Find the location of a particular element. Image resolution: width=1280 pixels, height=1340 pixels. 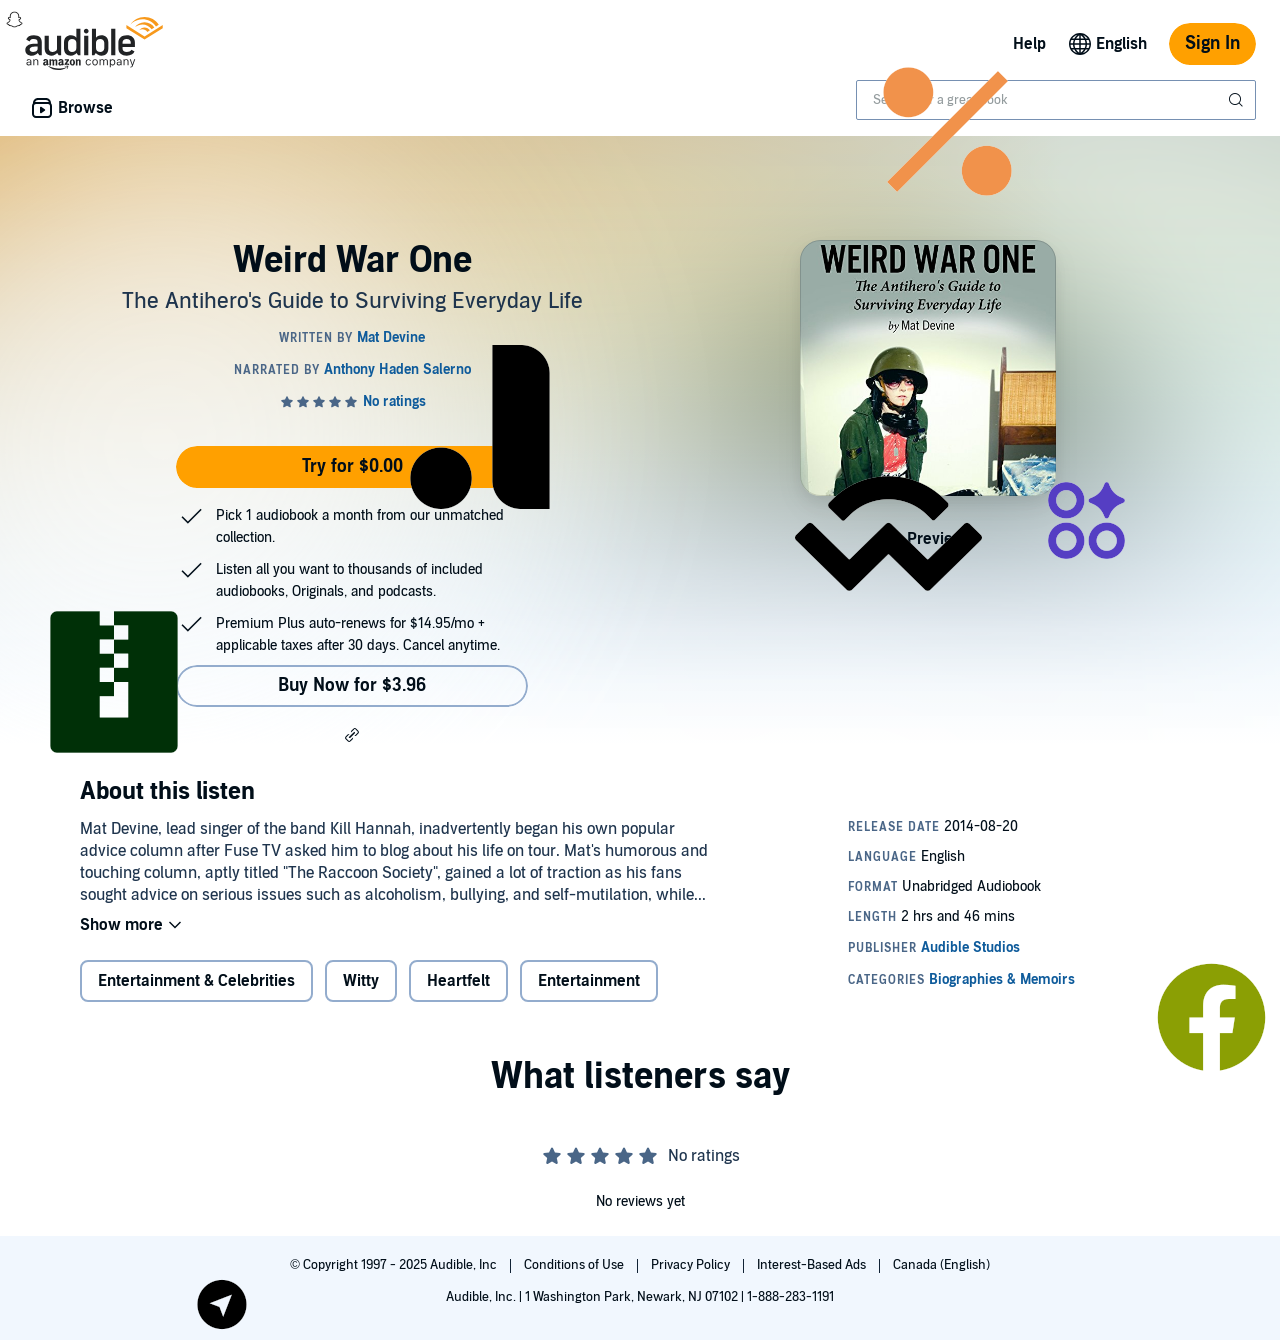

open discover or explore feature is located at coordinates (219, 1304).